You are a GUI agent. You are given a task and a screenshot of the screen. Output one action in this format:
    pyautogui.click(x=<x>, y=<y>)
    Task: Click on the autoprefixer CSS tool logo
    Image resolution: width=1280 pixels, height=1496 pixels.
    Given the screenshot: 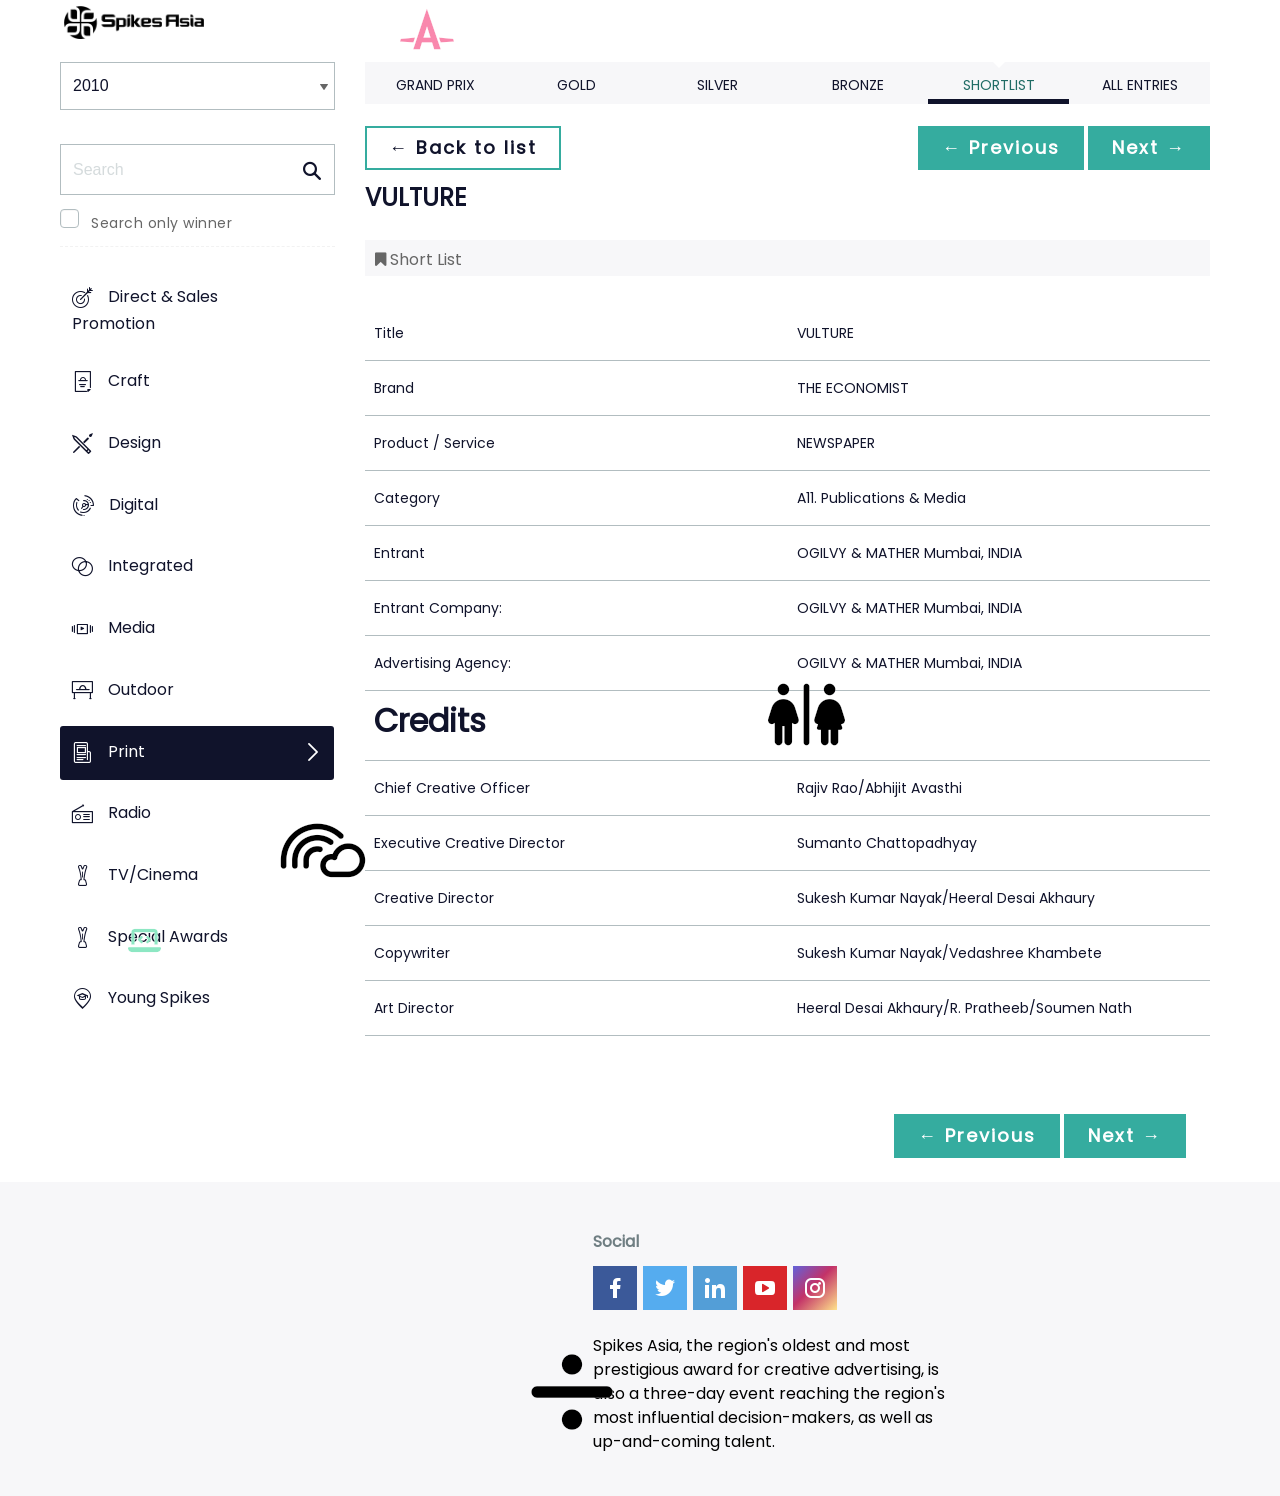 What is the action you would take?
    pyautogui.click(x=427, y=29)
    